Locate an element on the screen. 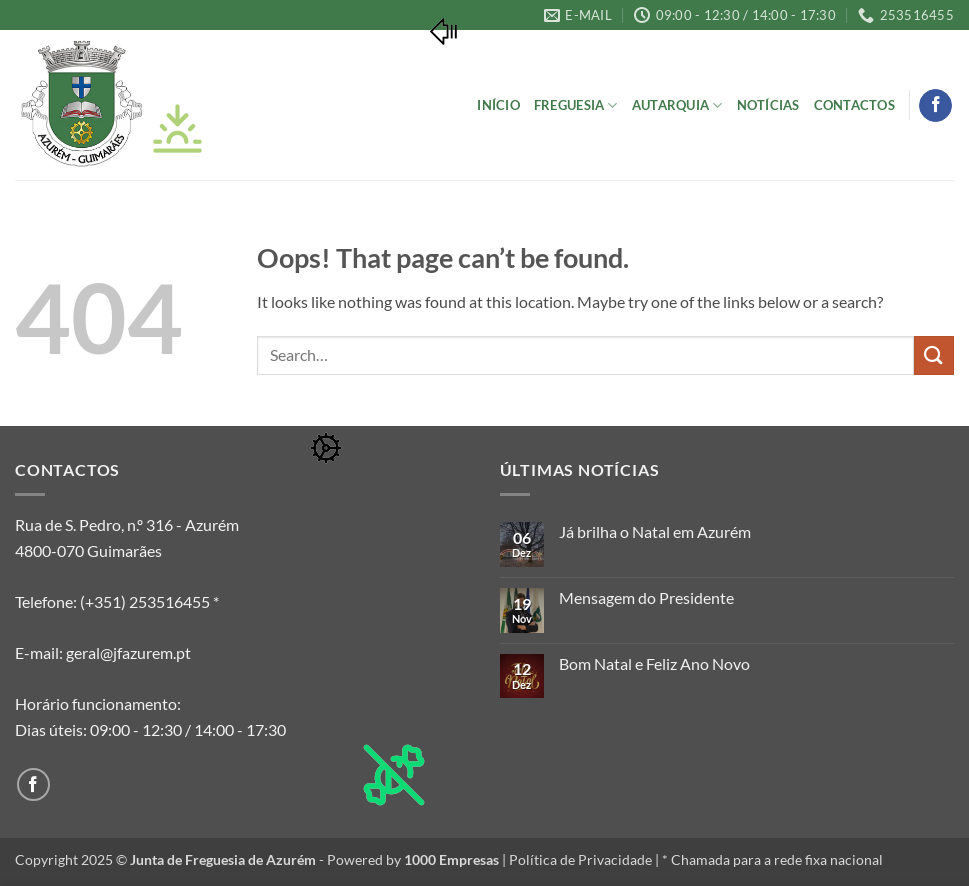 The width and height of the screenshot is (969, 886). set display to evening or night mode is located at coordinates (177, 128).